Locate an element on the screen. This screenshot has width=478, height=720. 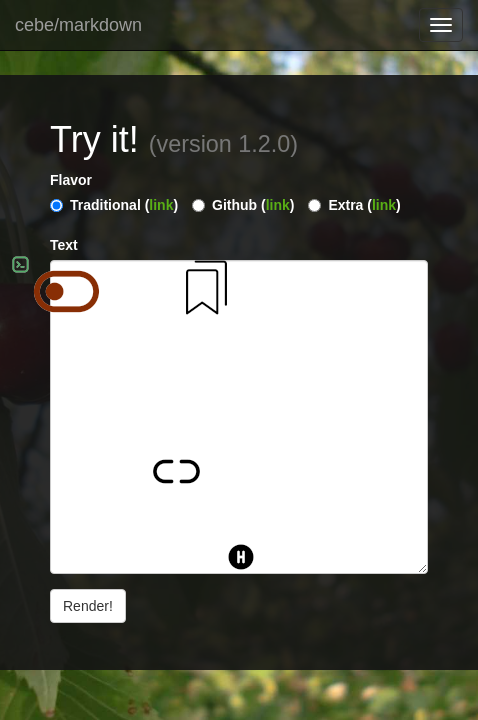
tabler icons brand logo is located at coordinates (20, 264).